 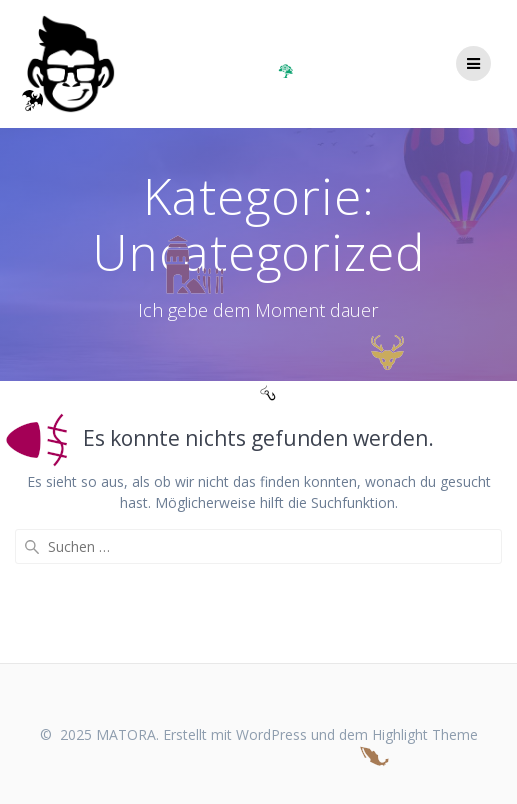 I want to click on access treehouse or hideout feature, so click(x=286, y=71).